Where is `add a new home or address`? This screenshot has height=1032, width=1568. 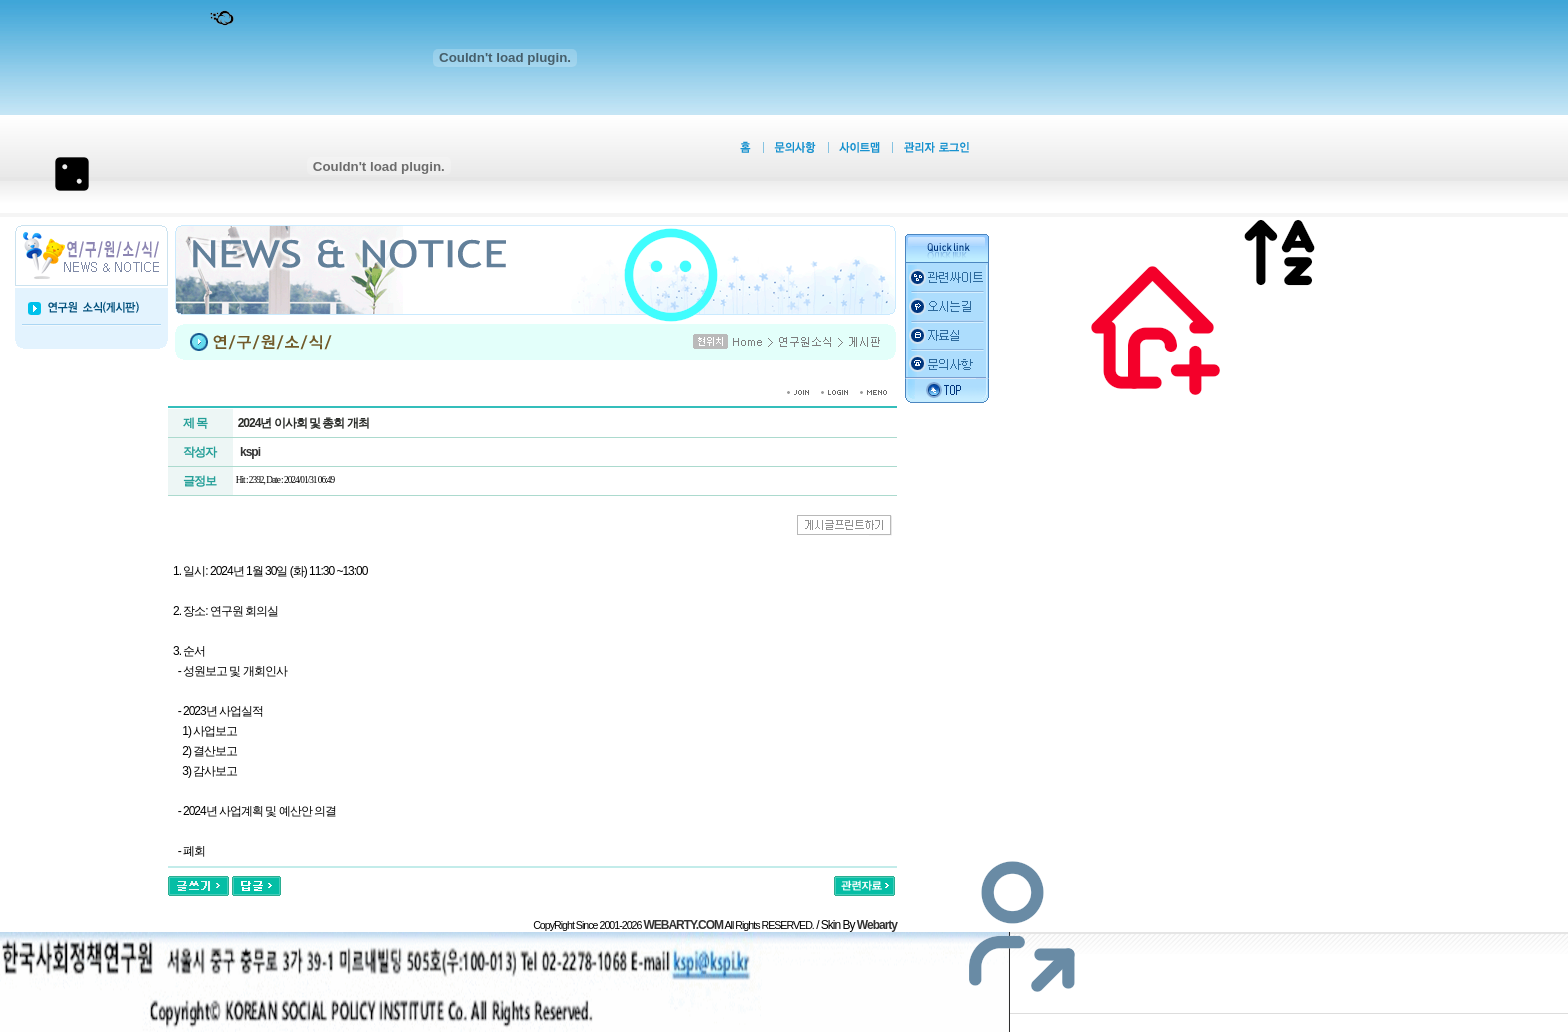 add a new home or address is located at coordinates (1152, 327).